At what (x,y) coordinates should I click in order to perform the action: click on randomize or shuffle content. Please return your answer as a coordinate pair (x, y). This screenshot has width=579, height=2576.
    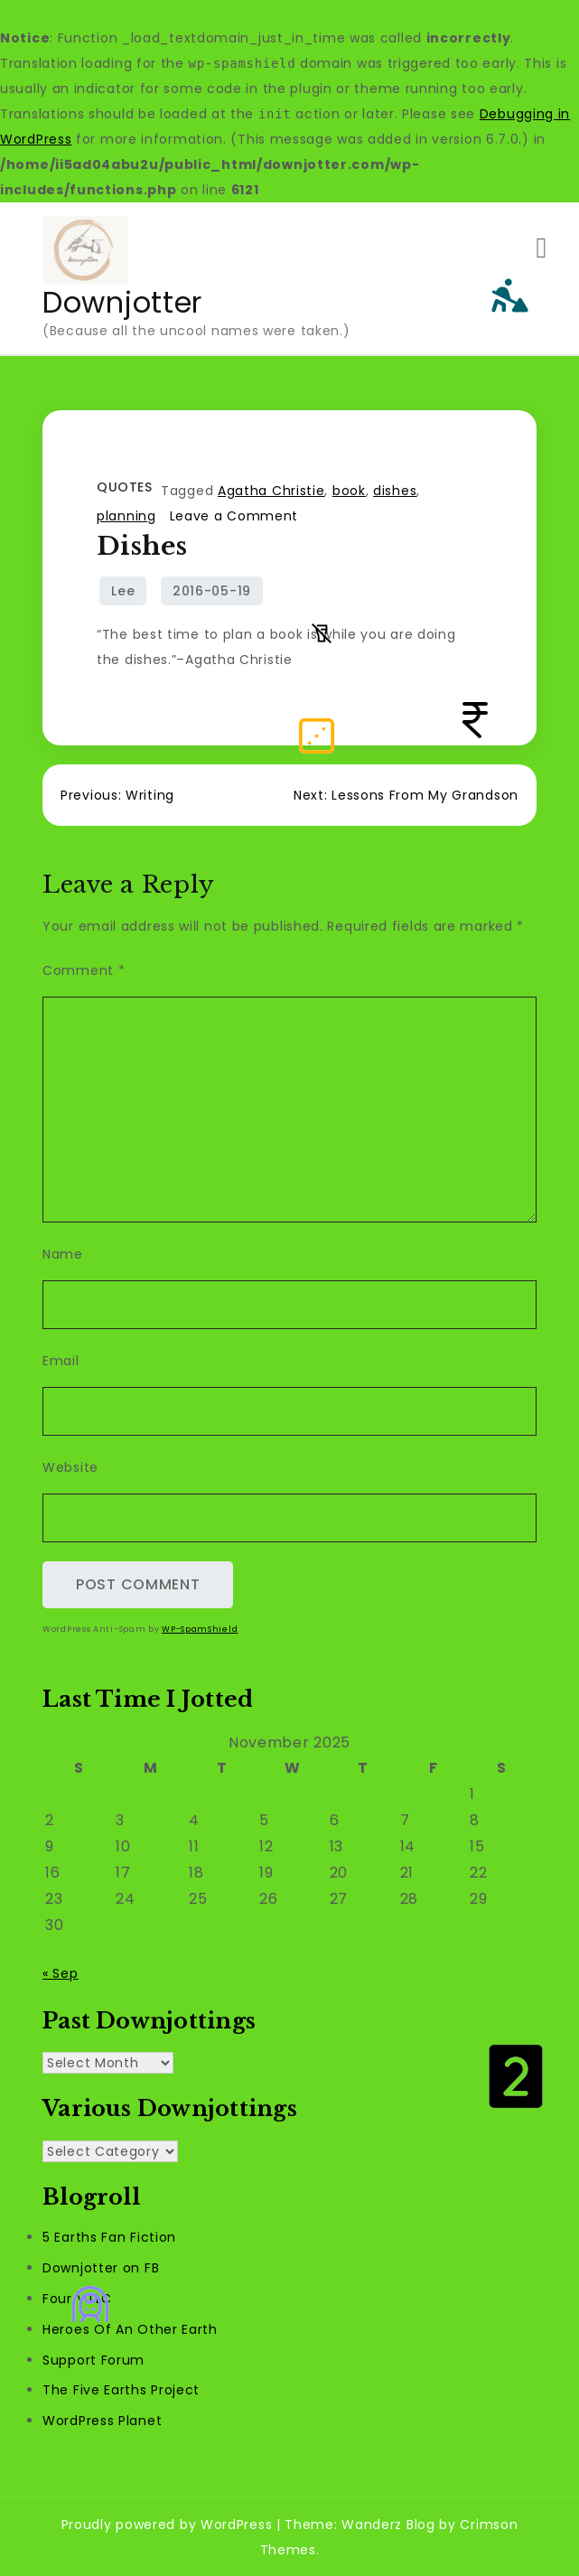
    Looking at the image, I should click on (316, 735).